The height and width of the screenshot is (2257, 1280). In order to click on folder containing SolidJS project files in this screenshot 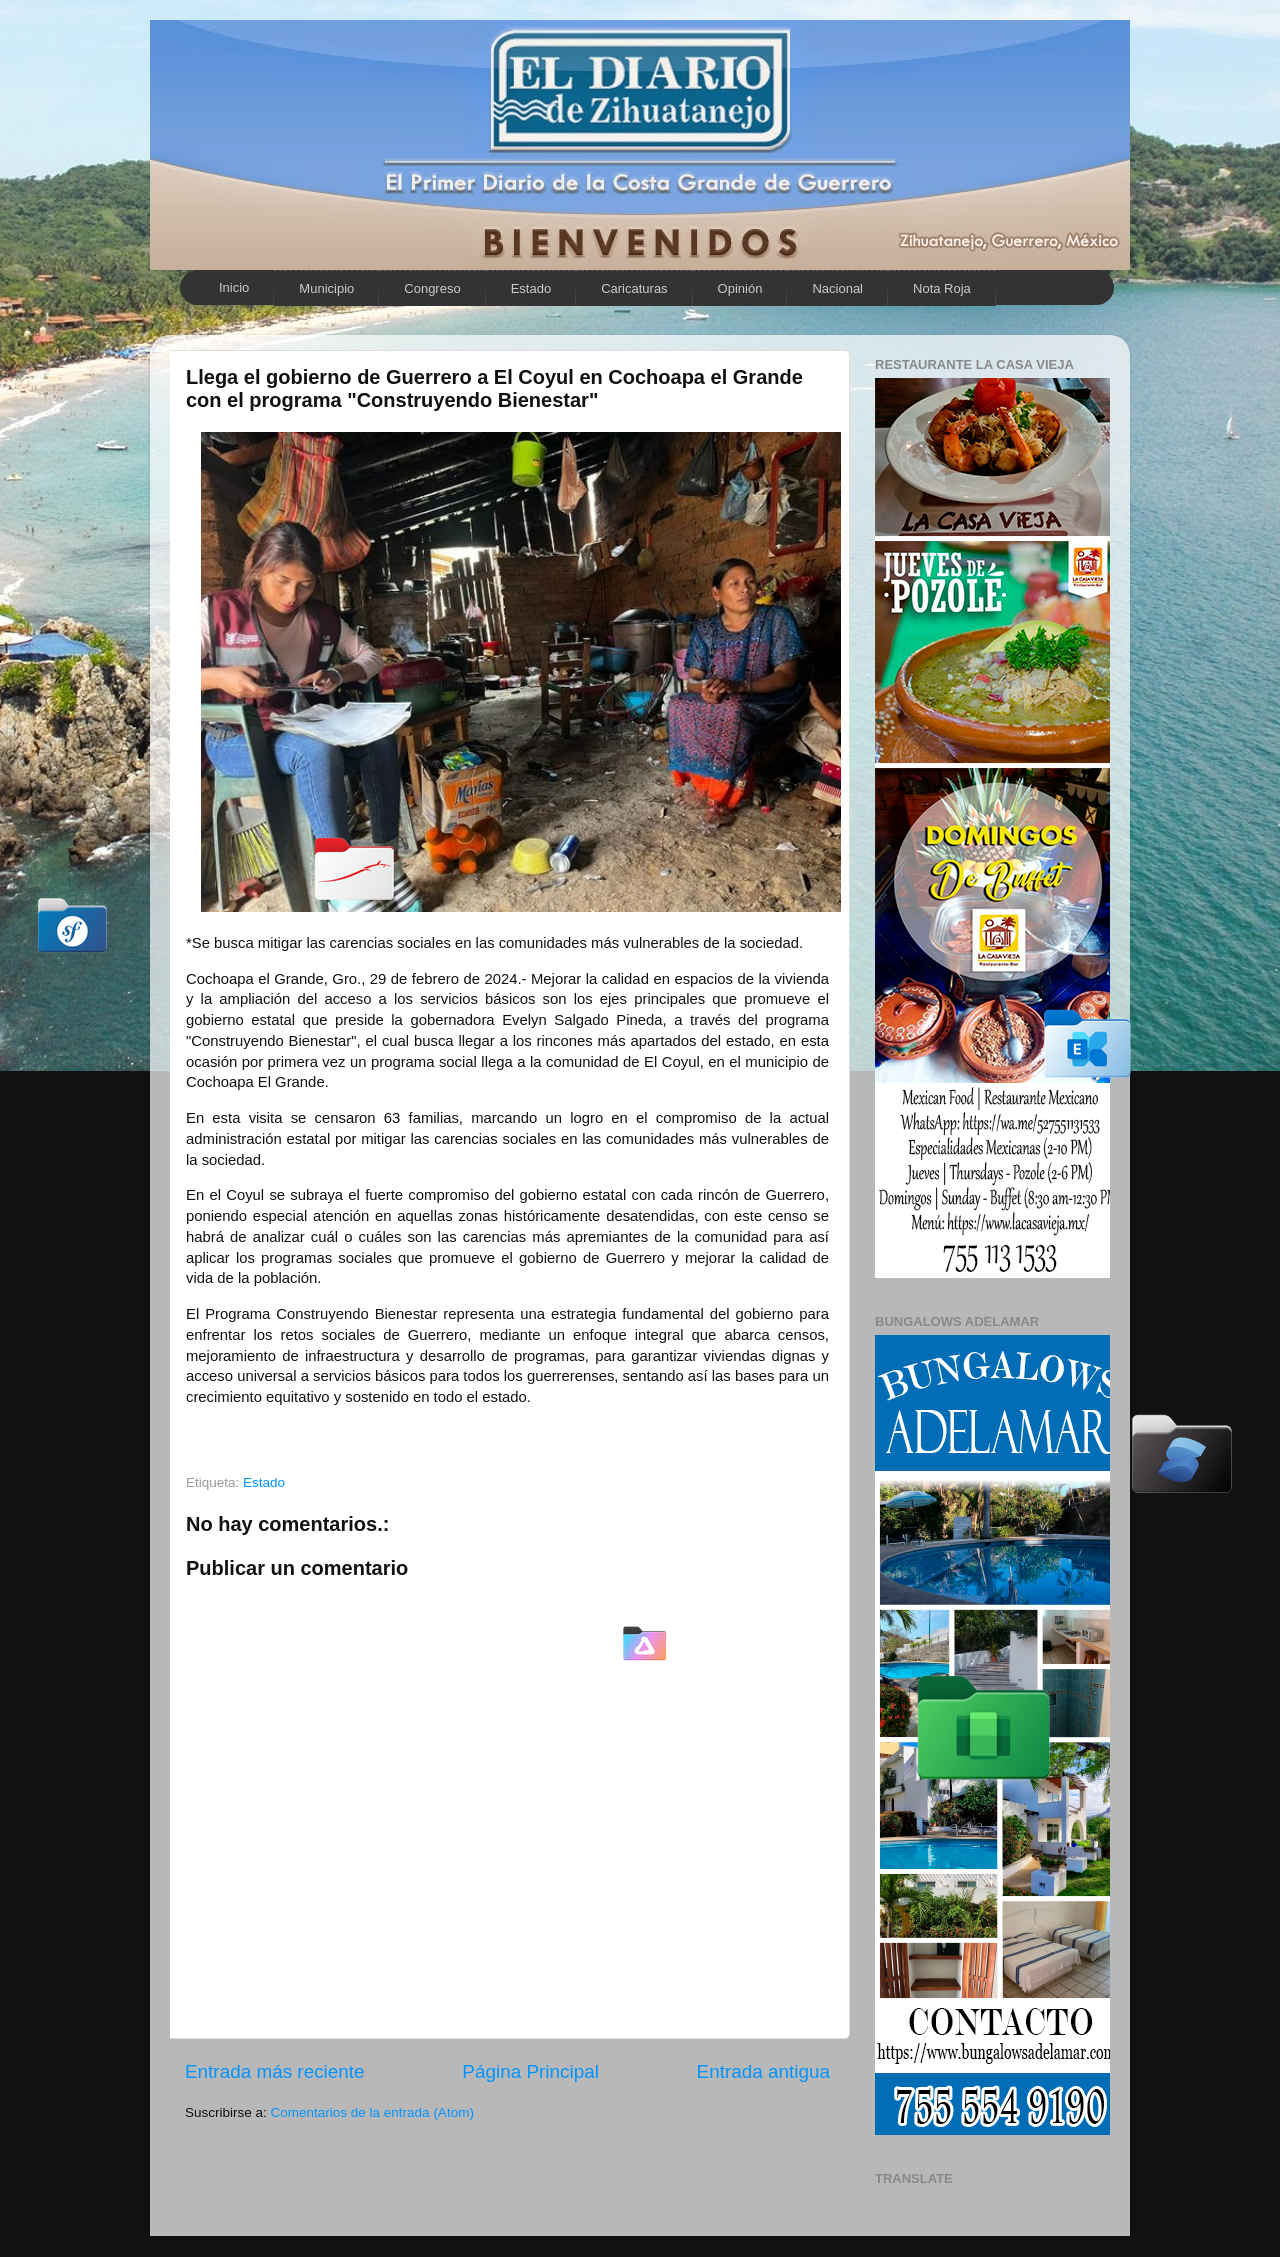, I will do `click(1181, 1456)`.